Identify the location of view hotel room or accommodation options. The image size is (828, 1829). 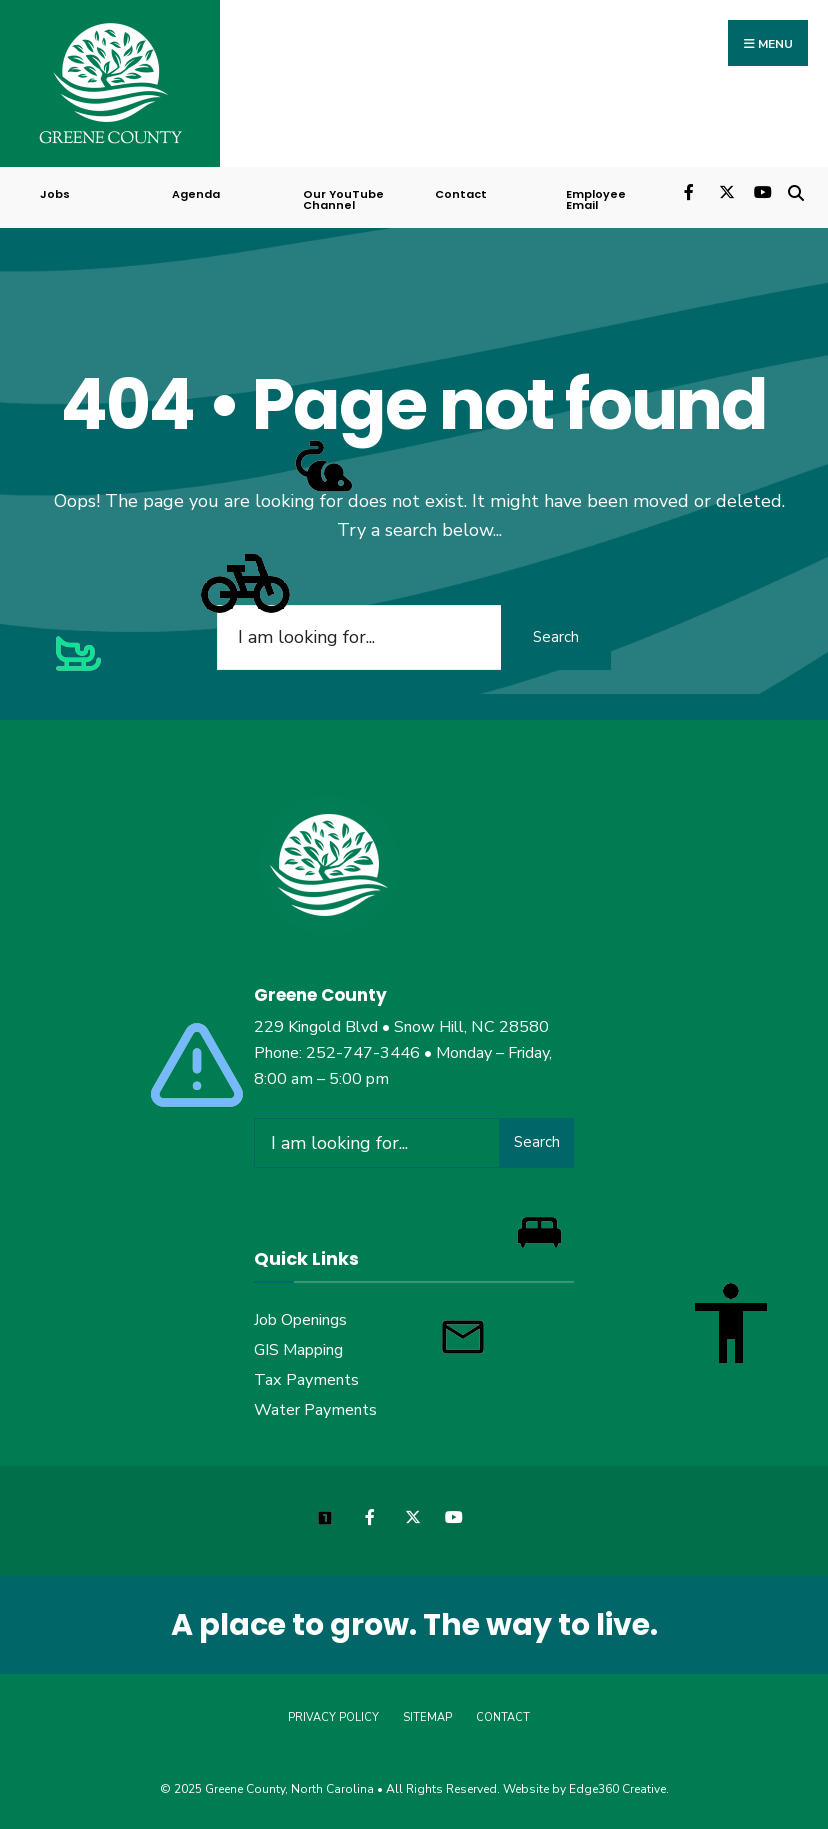
(539, 1232).